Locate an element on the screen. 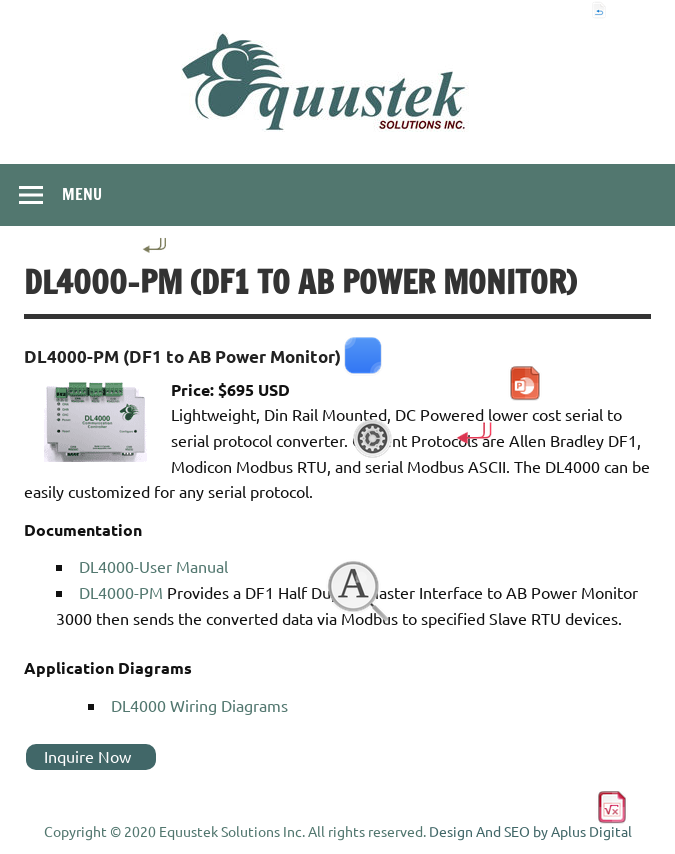 The width and height of the screenshot is (675, 854). libreoffice math formula template file is located at coordinates (612, 807).